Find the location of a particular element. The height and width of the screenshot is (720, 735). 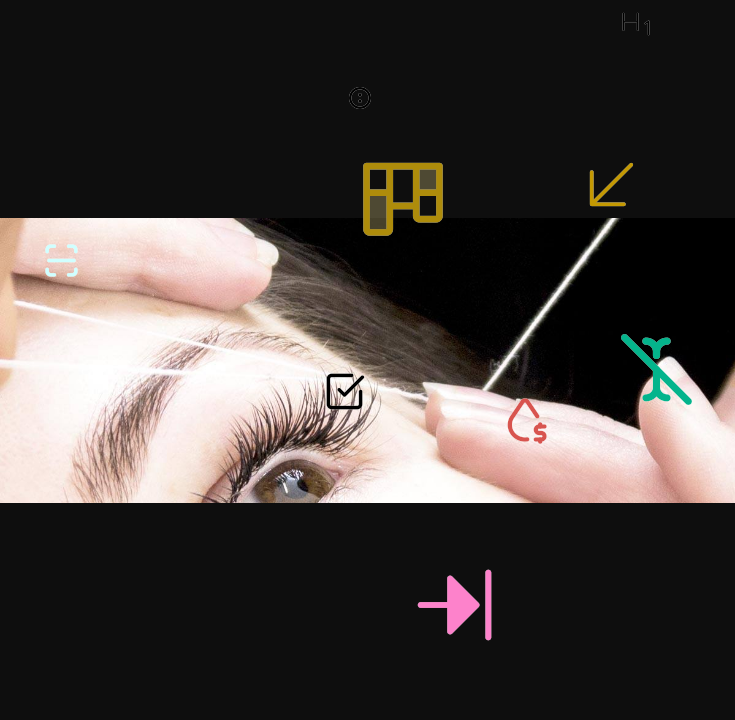

go to end of content or list is located at coordinates (456, 605).